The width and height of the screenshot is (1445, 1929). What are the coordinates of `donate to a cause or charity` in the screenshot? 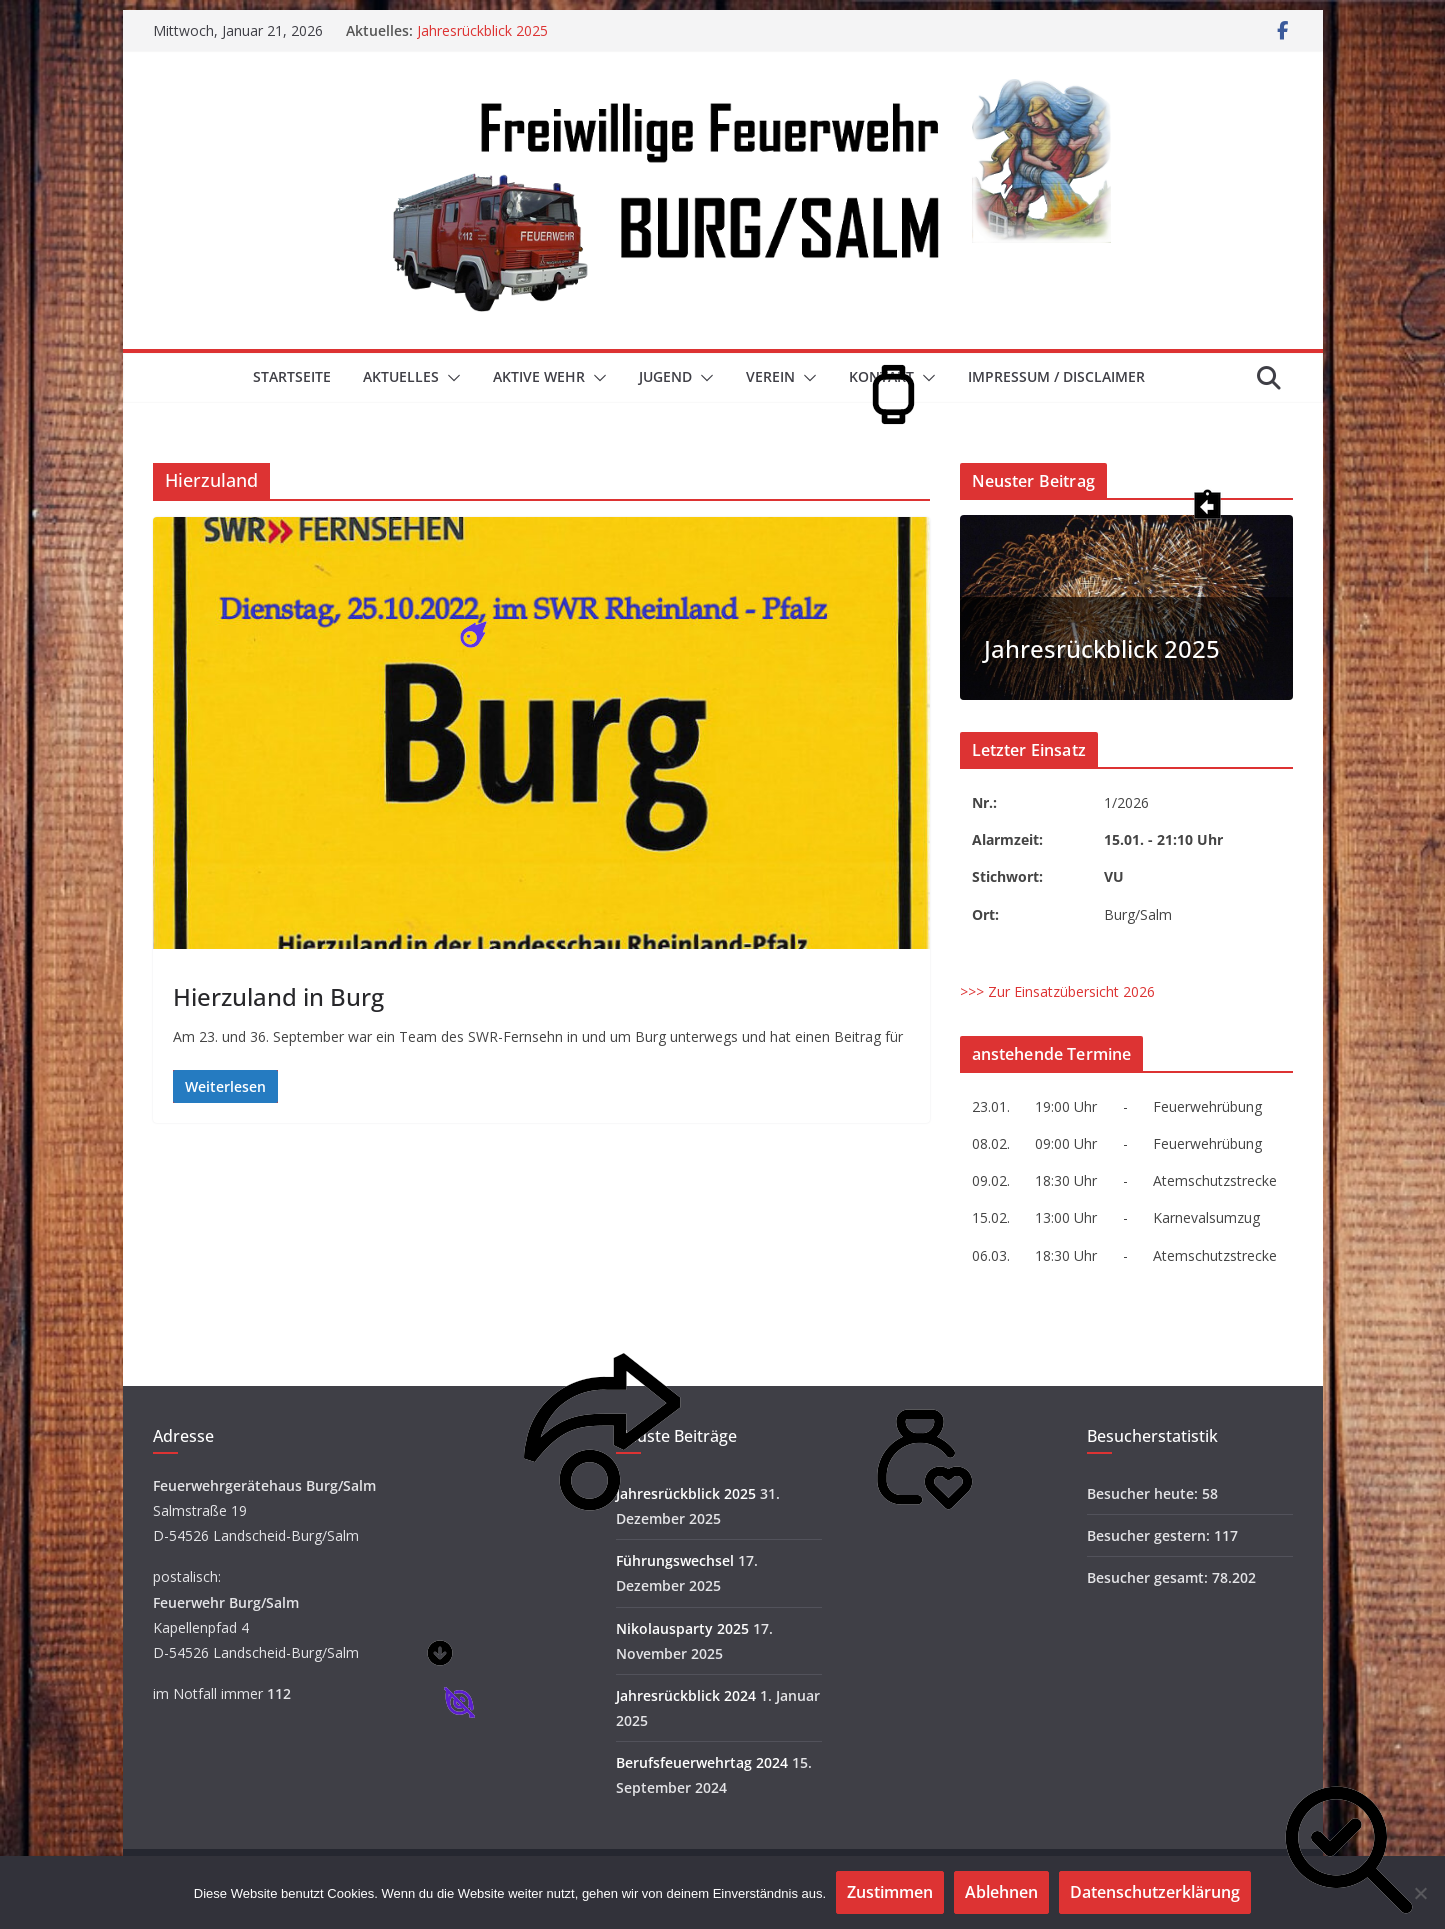 It's located at (920, 1457).